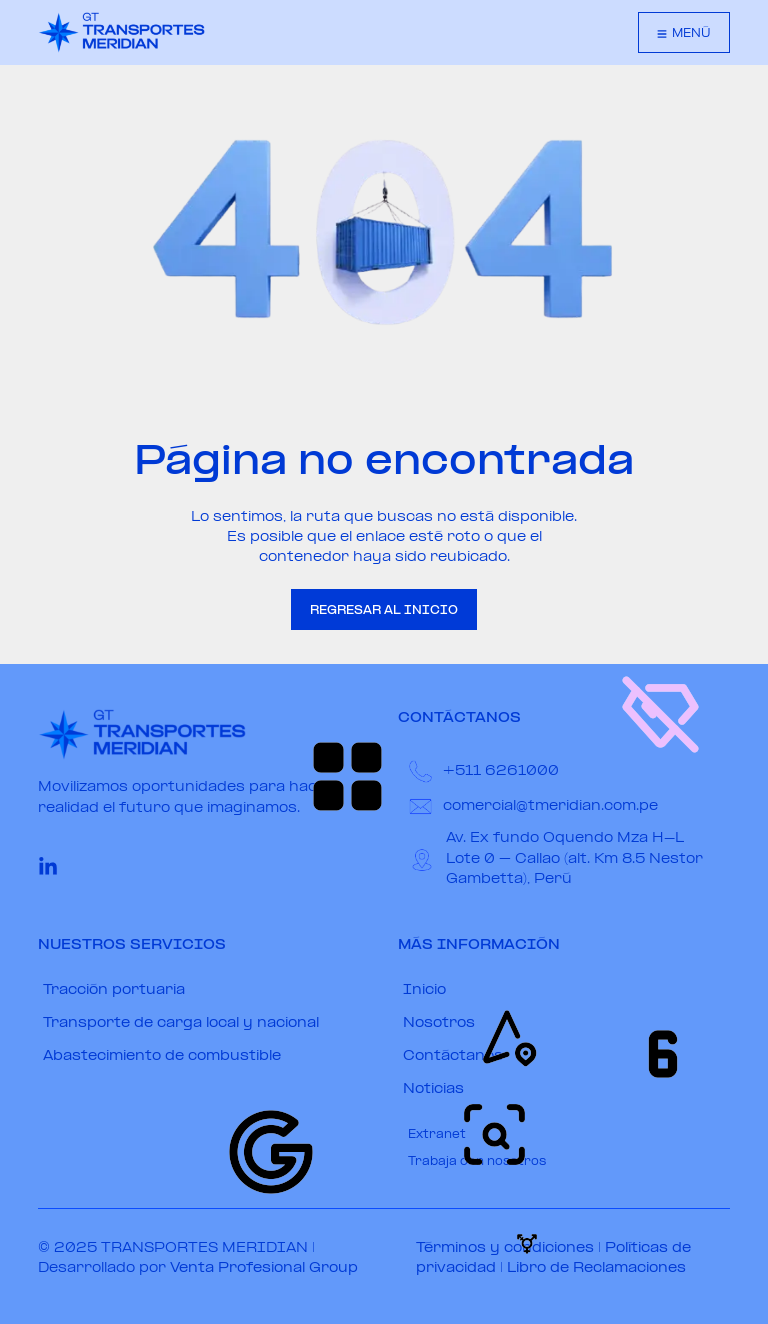 The width and height of the screenshot is (768, 1324). I want to click on indicates item number 6 in a list or sequence, so click(663, 1054).